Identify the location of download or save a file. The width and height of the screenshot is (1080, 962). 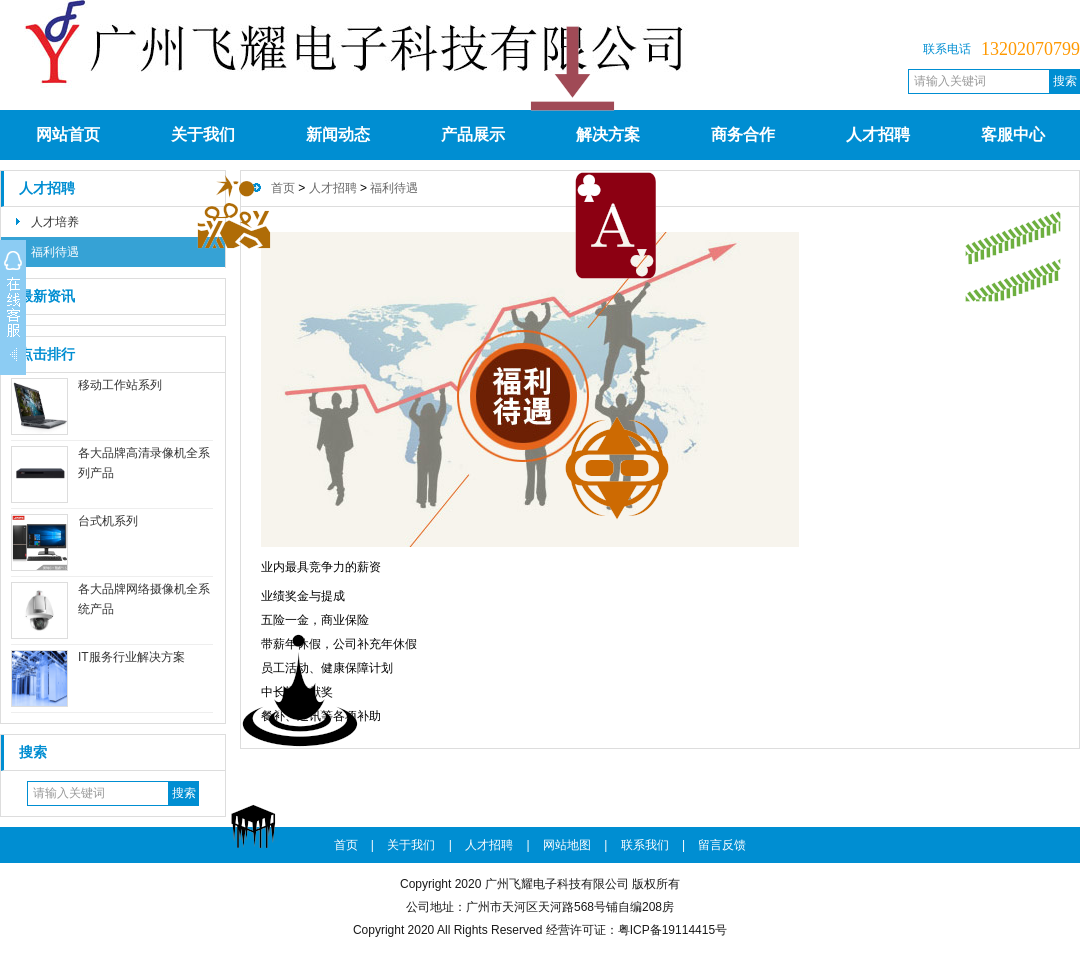
(572, 68).